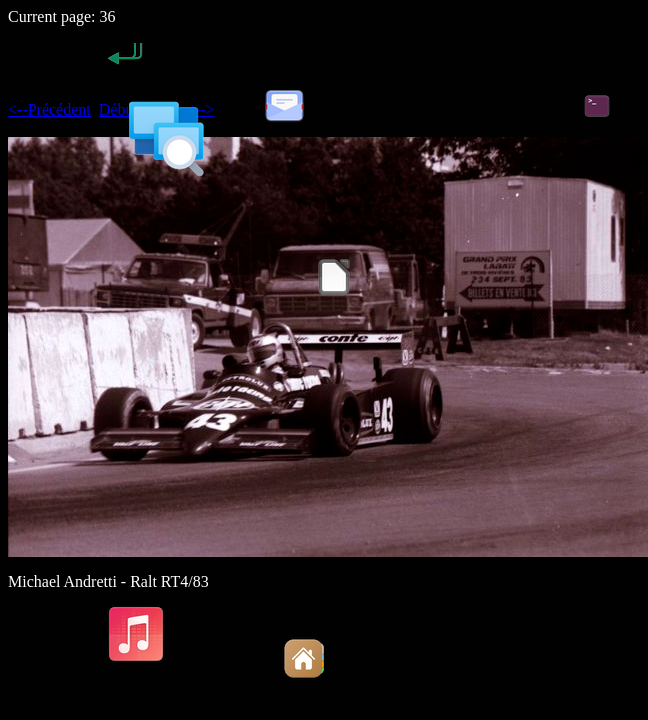  What do you see at coordinates (334, 277) in the screenshot?
I see `open LibreOffice suite` at bounding box center [334, 277].